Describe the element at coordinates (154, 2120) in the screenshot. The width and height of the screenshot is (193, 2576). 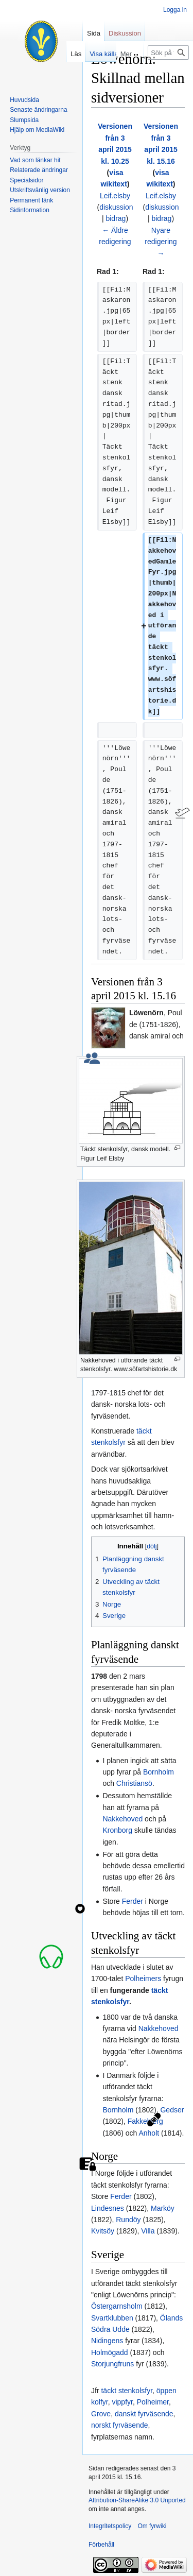
I see `access first aid or medical help` at that location.